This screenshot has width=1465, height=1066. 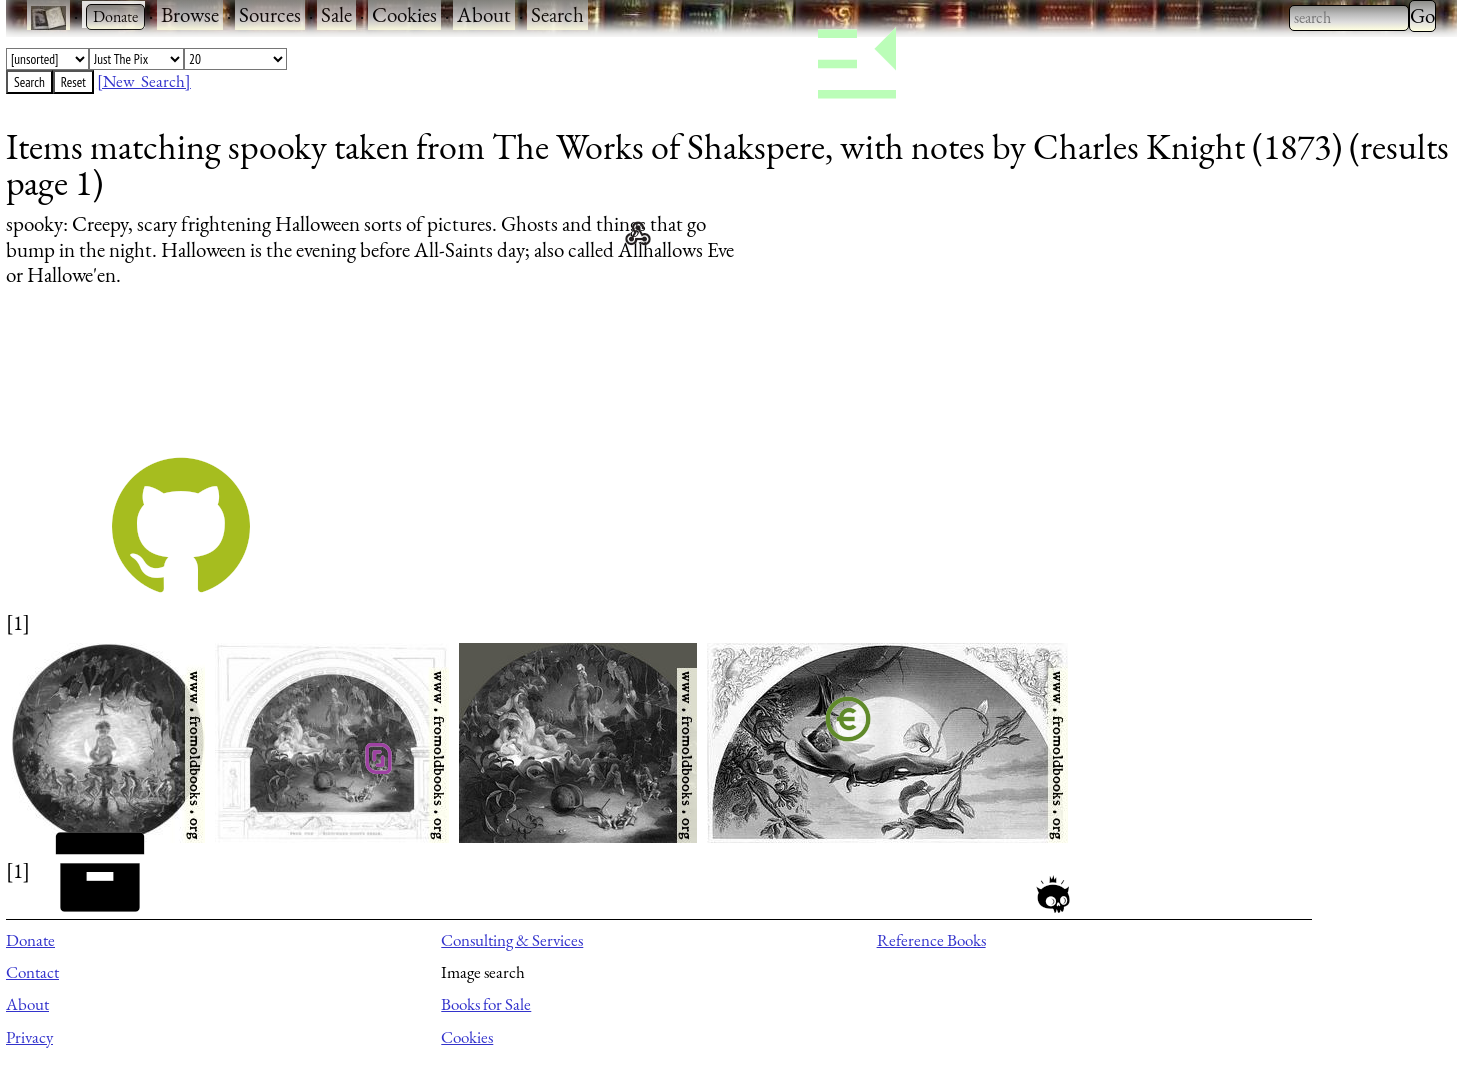 I want to click on visit github profile or repository, so click(x=181, y=525).